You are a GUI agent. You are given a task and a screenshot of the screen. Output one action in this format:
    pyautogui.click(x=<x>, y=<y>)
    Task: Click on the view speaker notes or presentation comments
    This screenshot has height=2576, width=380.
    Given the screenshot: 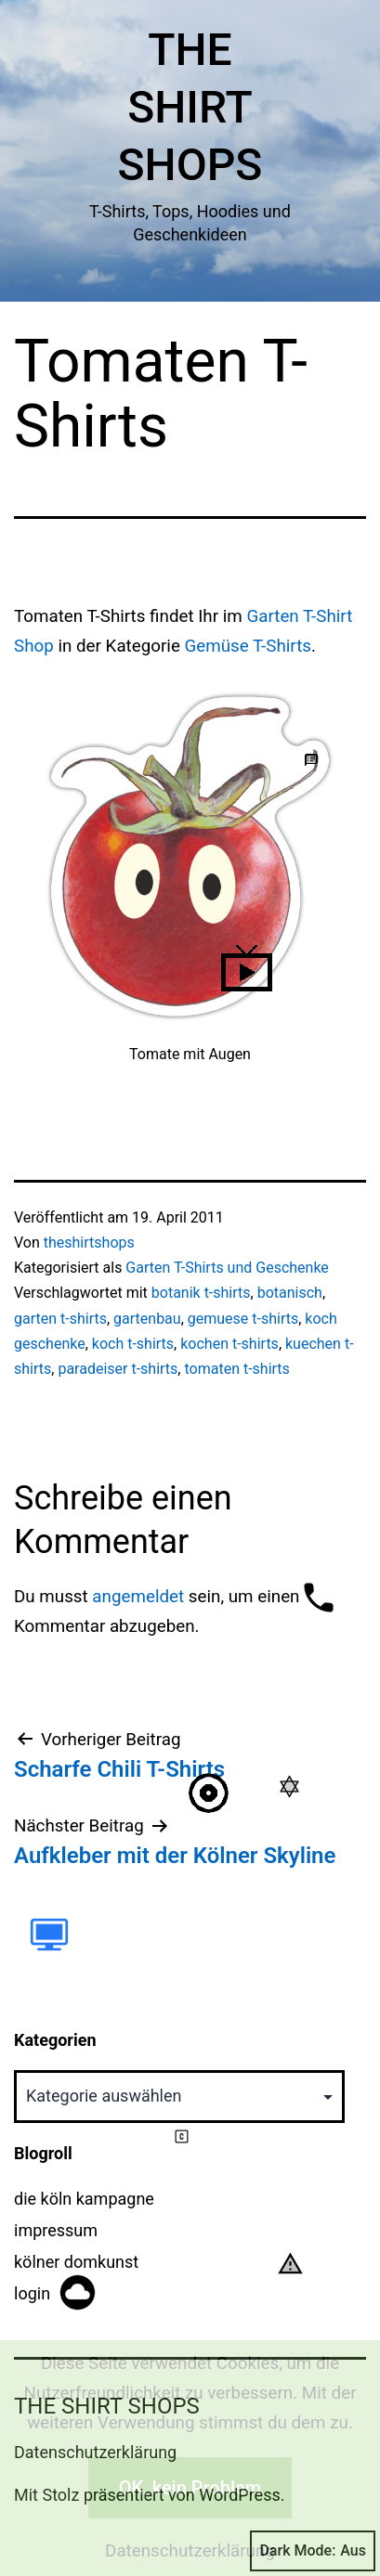 What is the action you would take?
    pyautogui.click(x=311, y=760)
    